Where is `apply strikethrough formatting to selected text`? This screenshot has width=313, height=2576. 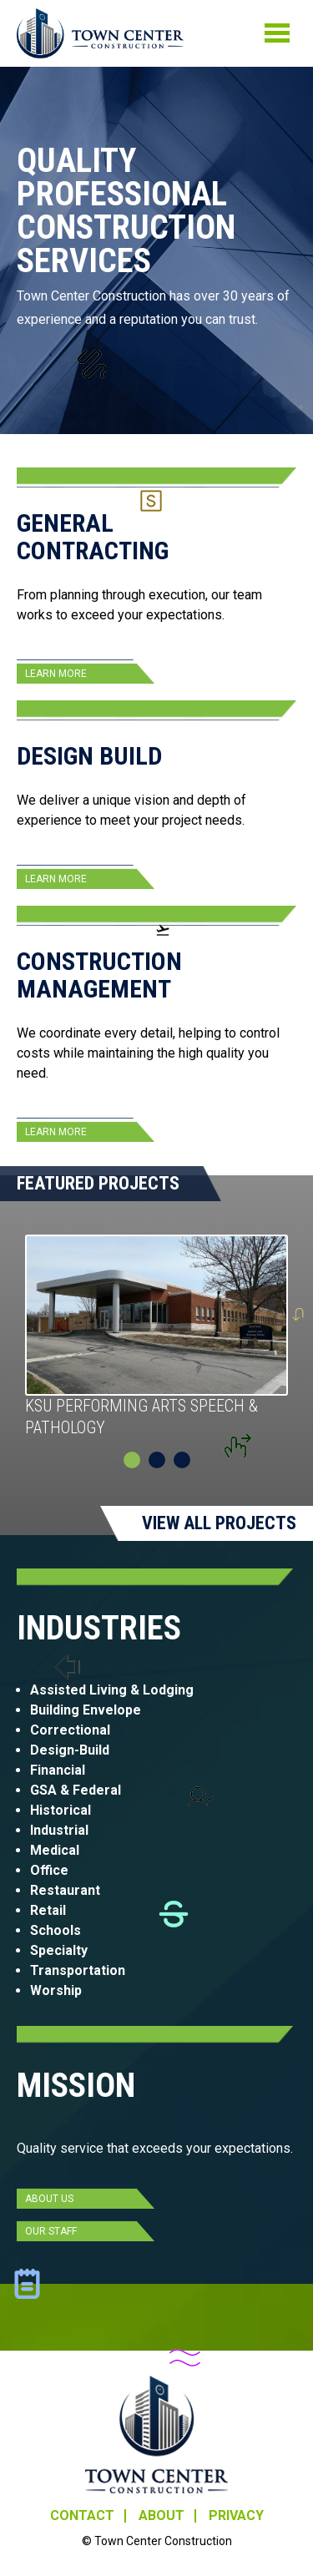
apply strikethrough formatting to selected text is located at coordinates (174, 1914).